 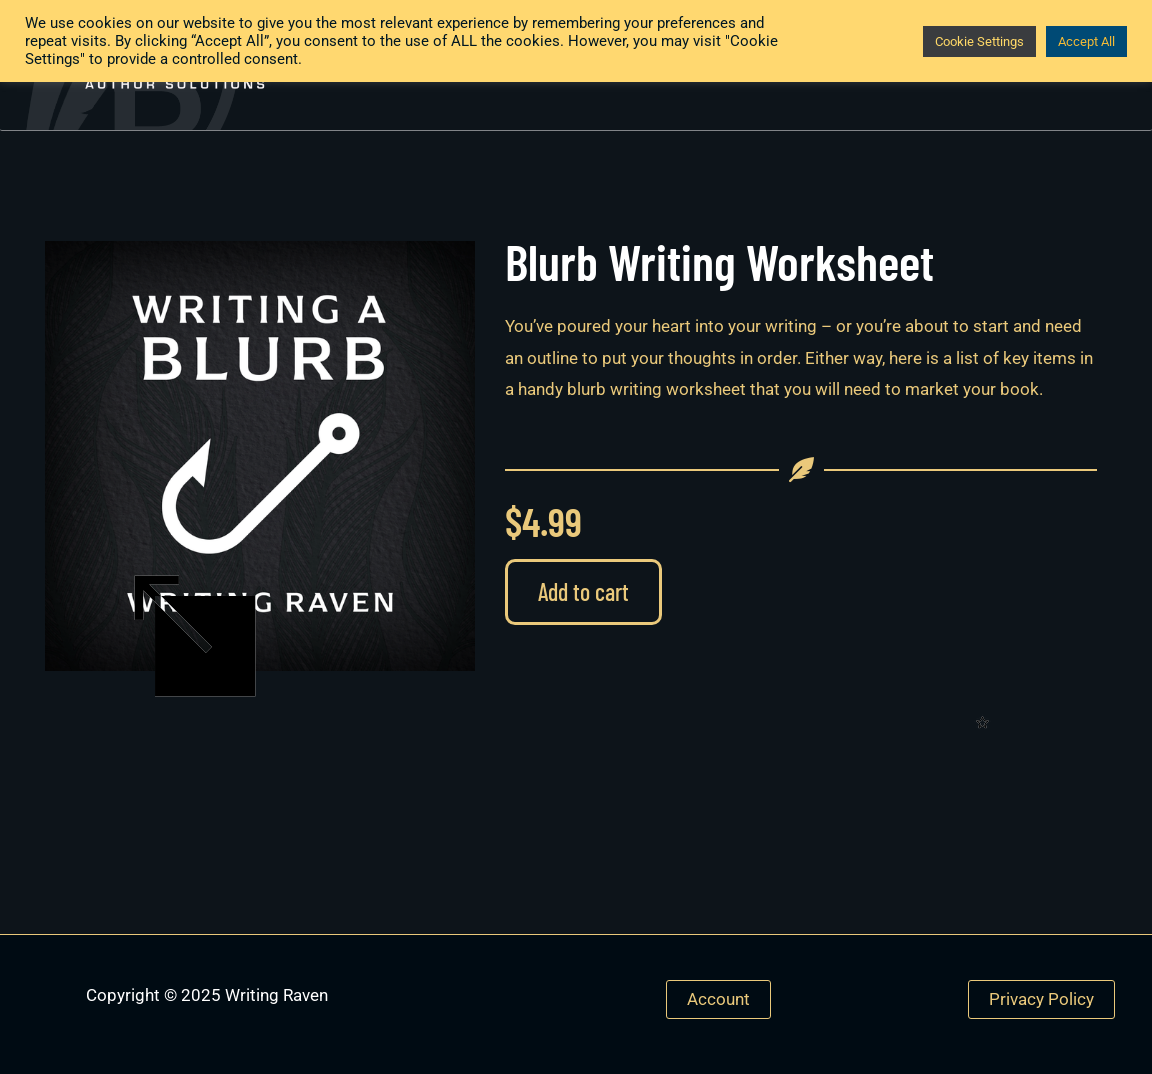 What do you see at coordinates (195, 636) in the screenshot?
I see `navigate to previous screen or parent folder` at bounding box center [195, 636].